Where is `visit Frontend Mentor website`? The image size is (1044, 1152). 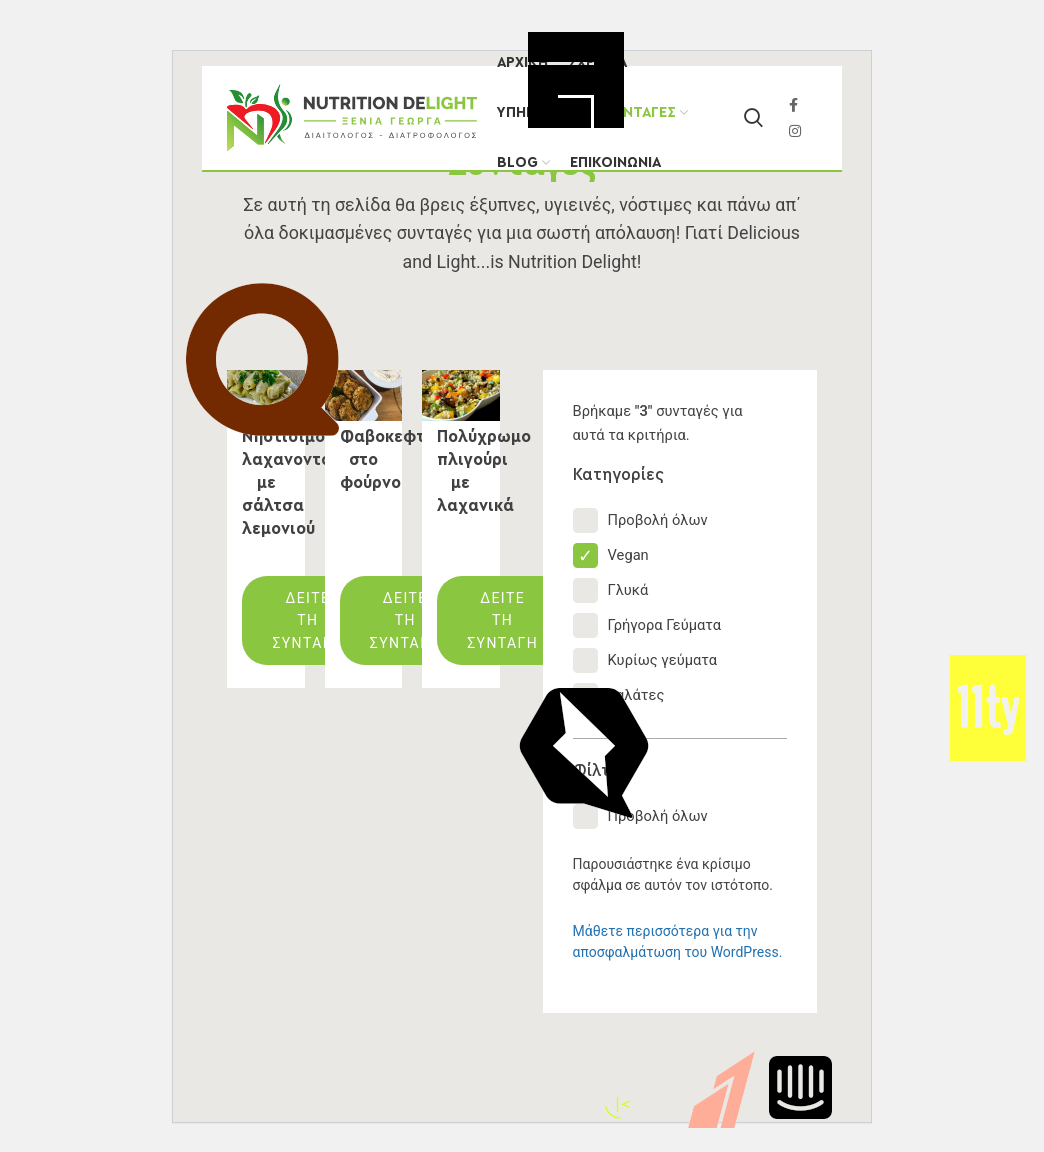
visit Frontend Mentor website is located at coordinates (617, 1107).